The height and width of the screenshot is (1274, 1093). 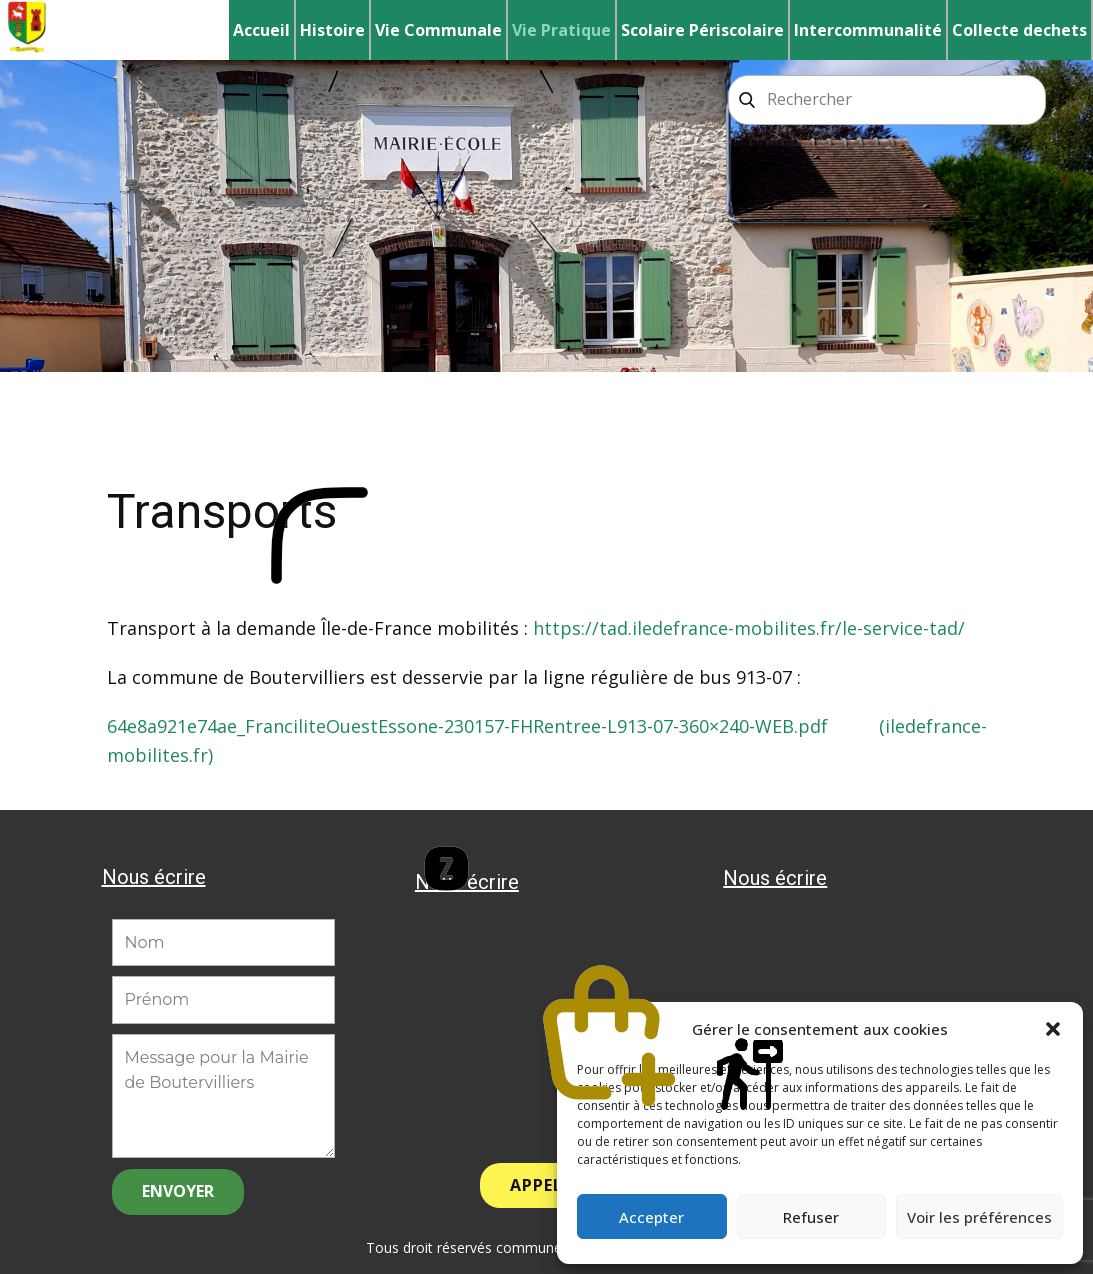 What do you see at coordinates (750, 1073) in the screenshot?
I see `follow directions or navigation signs` at bounding box center [750, 1073].